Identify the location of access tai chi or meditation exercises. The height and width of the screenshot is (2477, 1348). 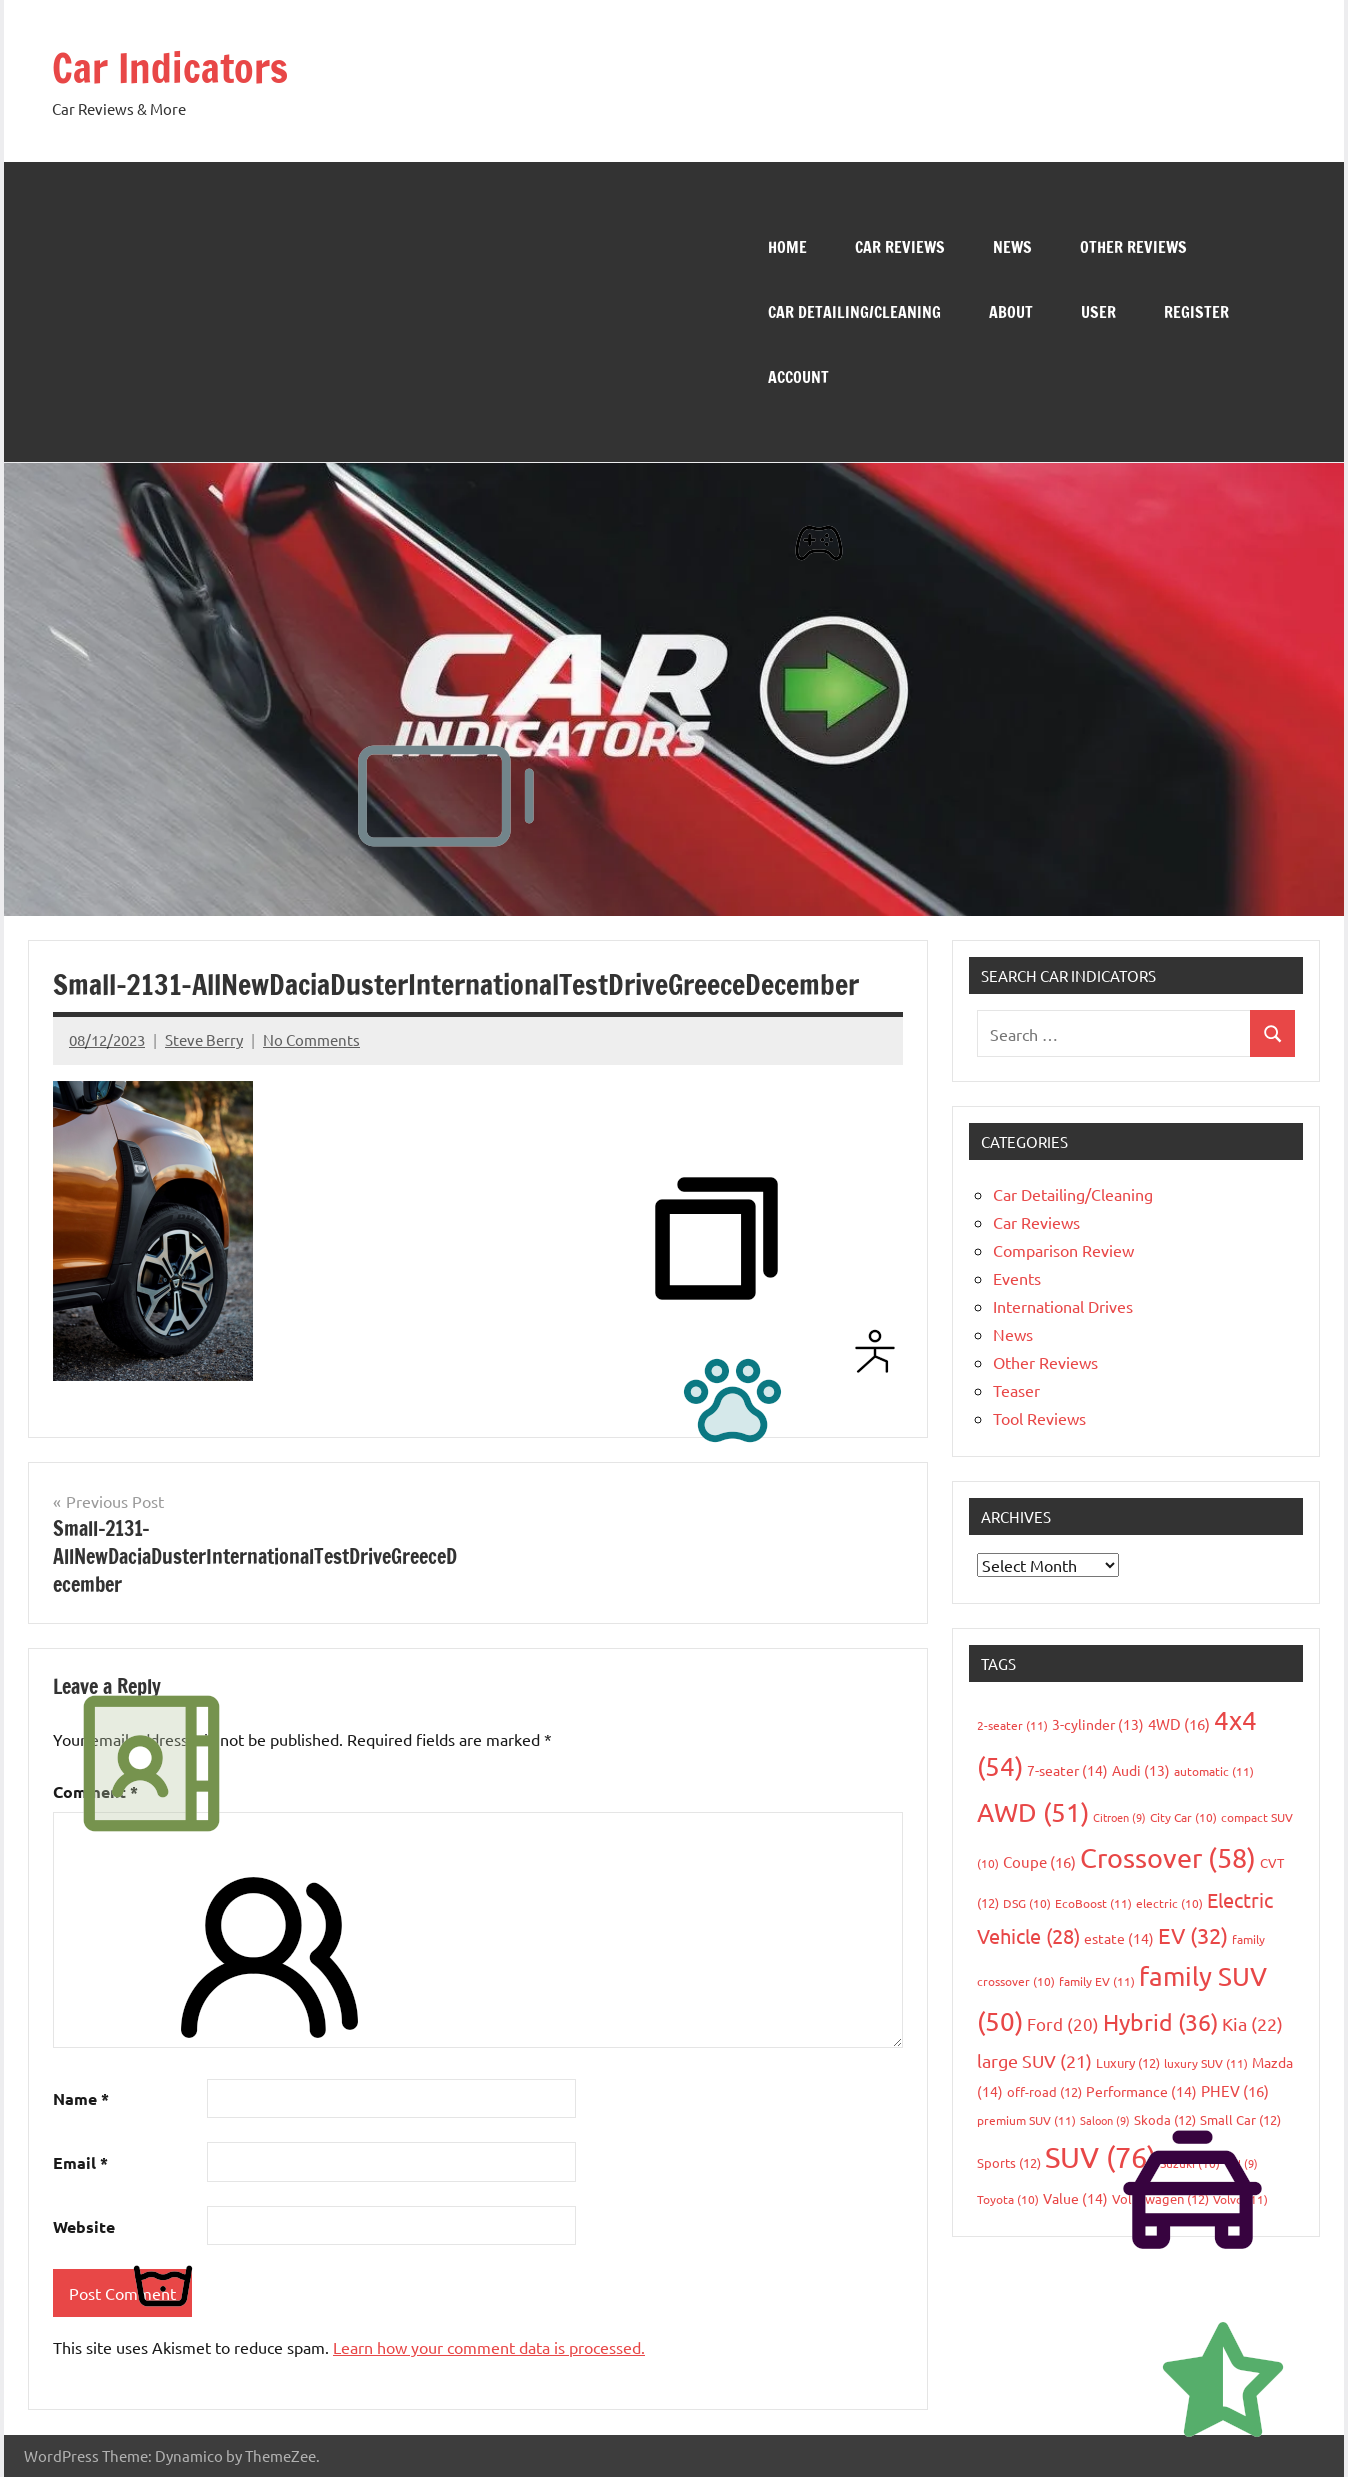
(875, 1353).